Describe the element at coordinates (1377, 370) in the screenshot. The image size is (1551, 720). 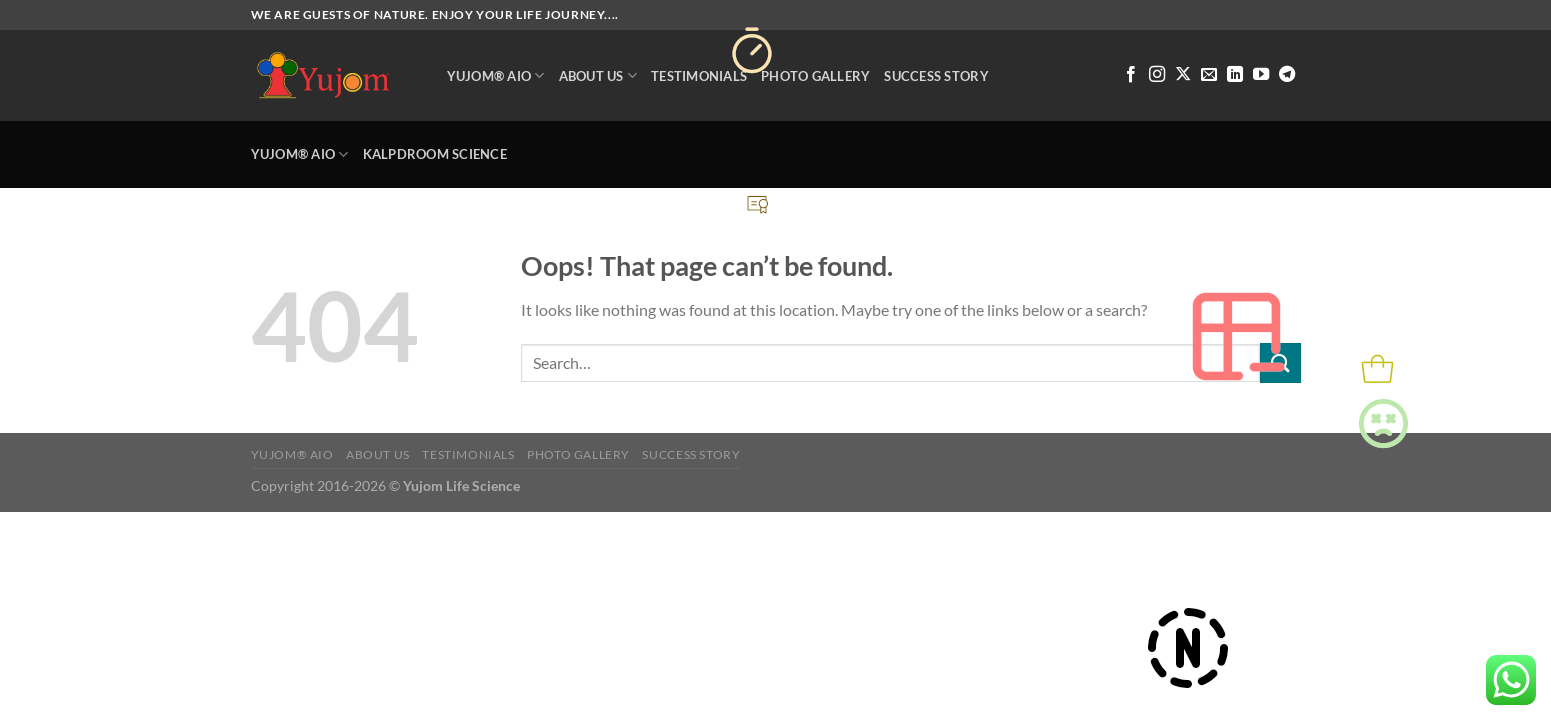
I see `view your shopping bag` at that location.